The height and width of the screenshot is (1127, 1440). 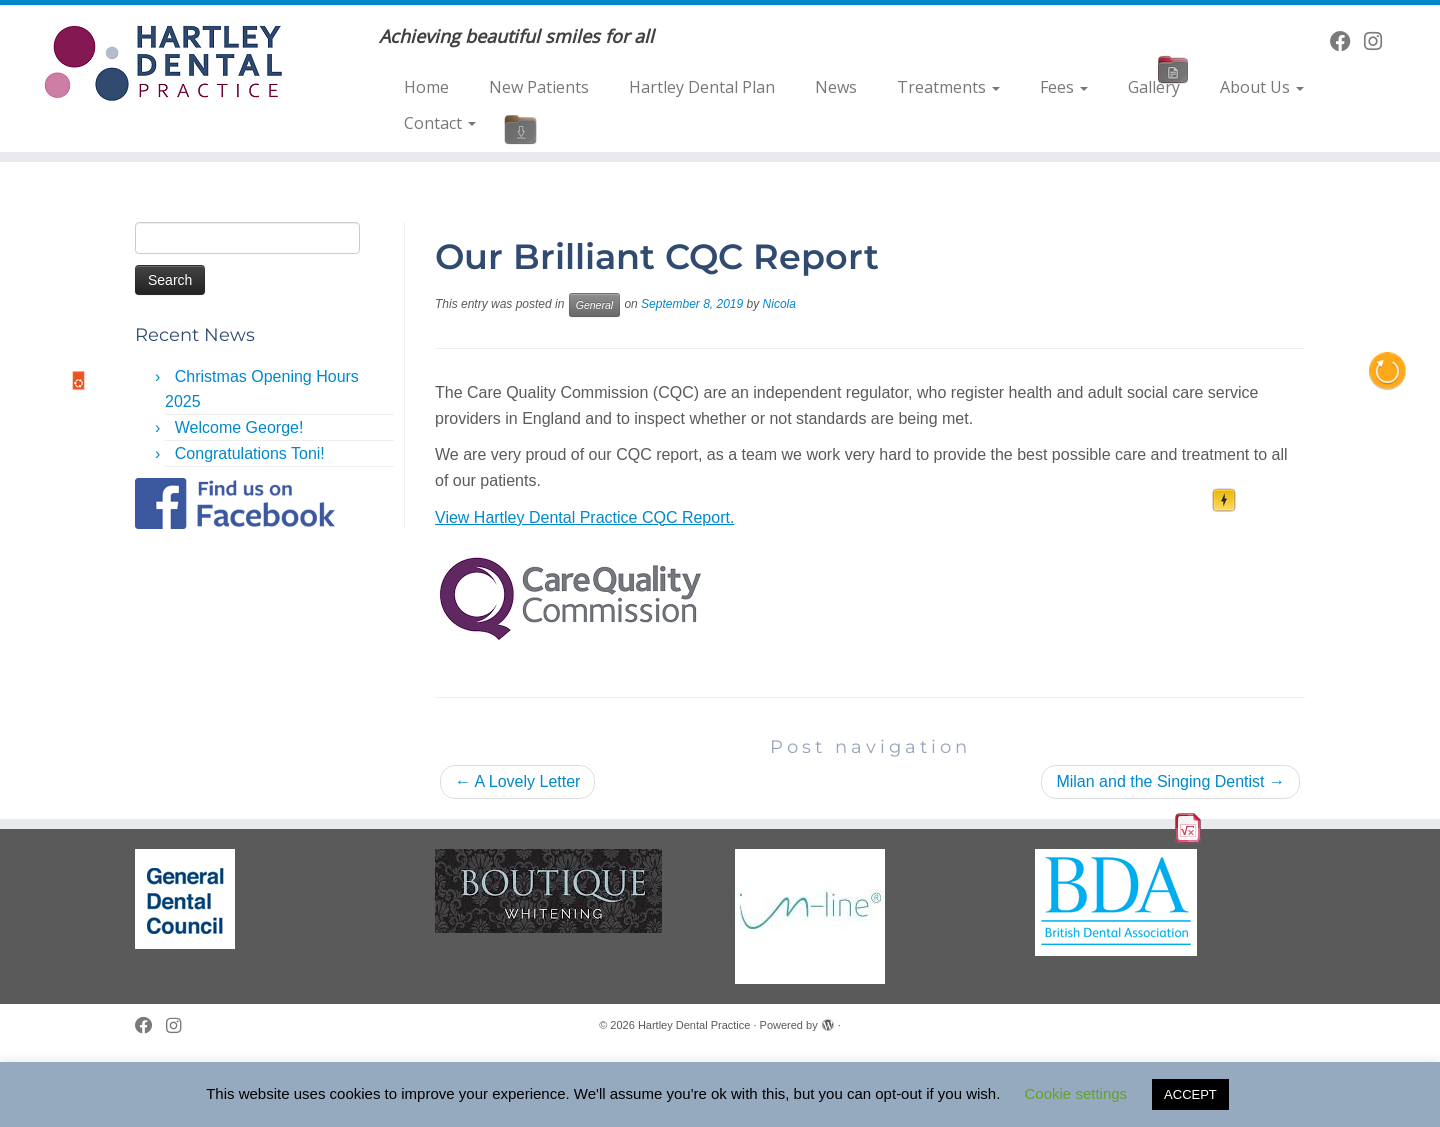 What do you see at coordinates (1188, 828) in the screenshot?
I see `libreoffice math formula template file` at bounding box center [1188, 828].